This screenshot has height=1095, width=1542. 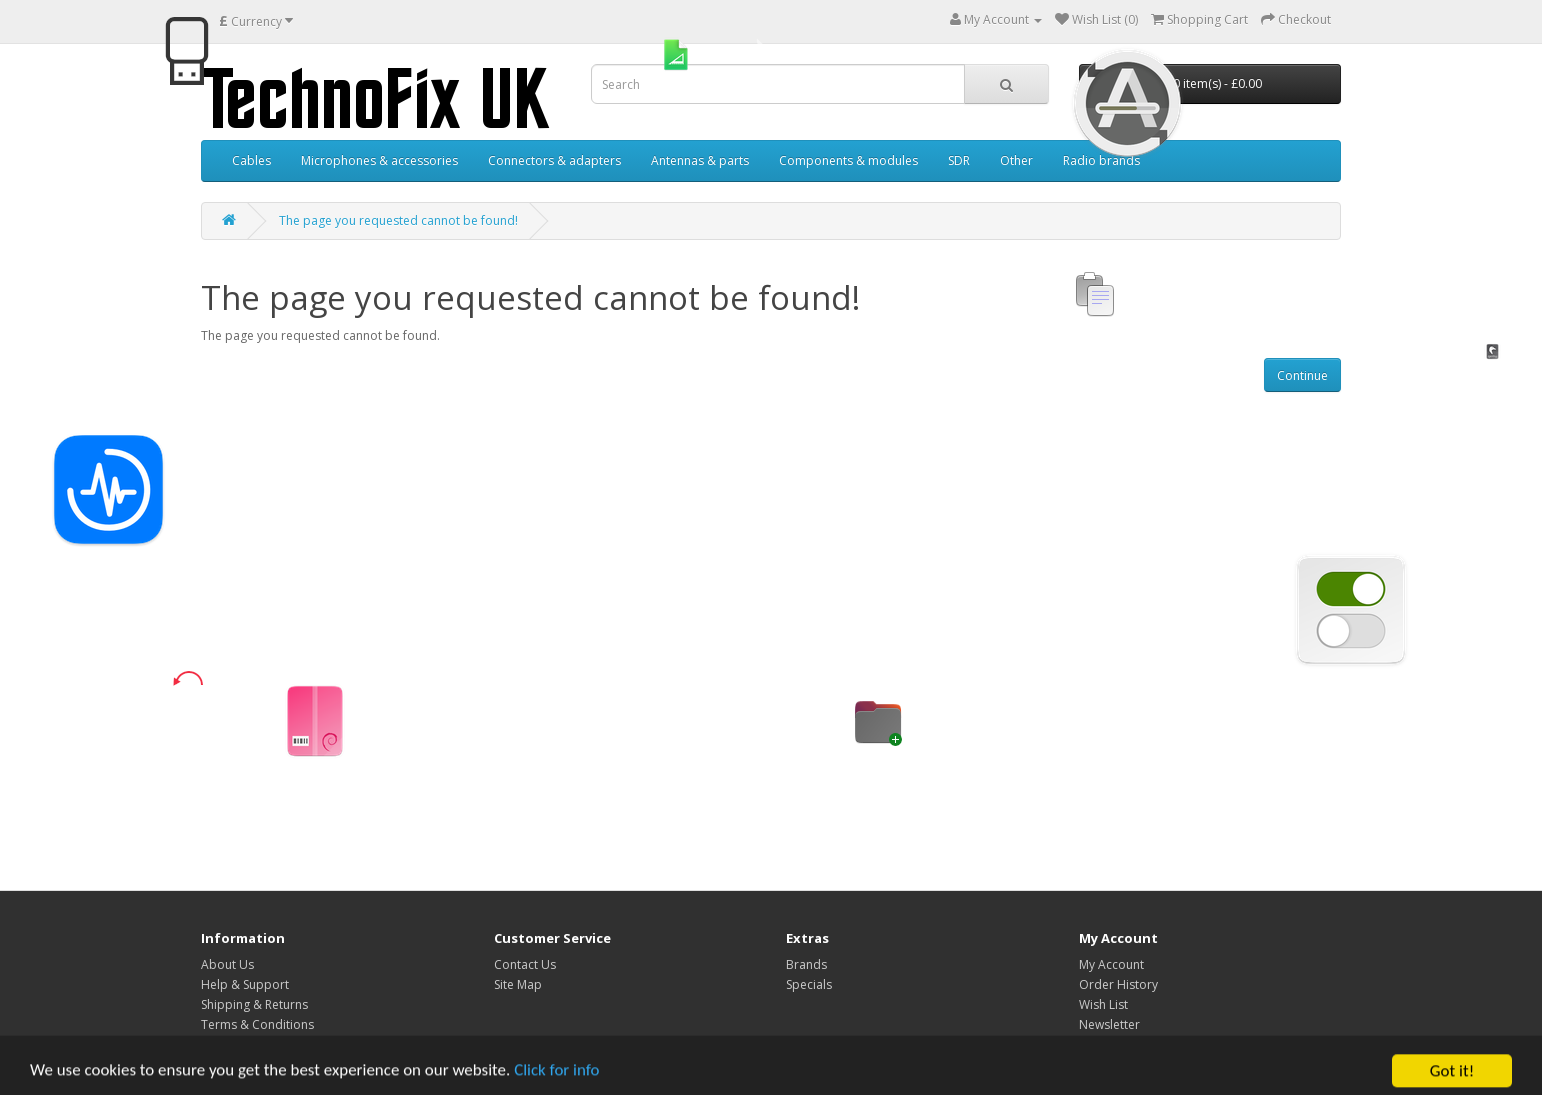 I want to click on a debian software package file ready for installation, so click(x=315, y=721).